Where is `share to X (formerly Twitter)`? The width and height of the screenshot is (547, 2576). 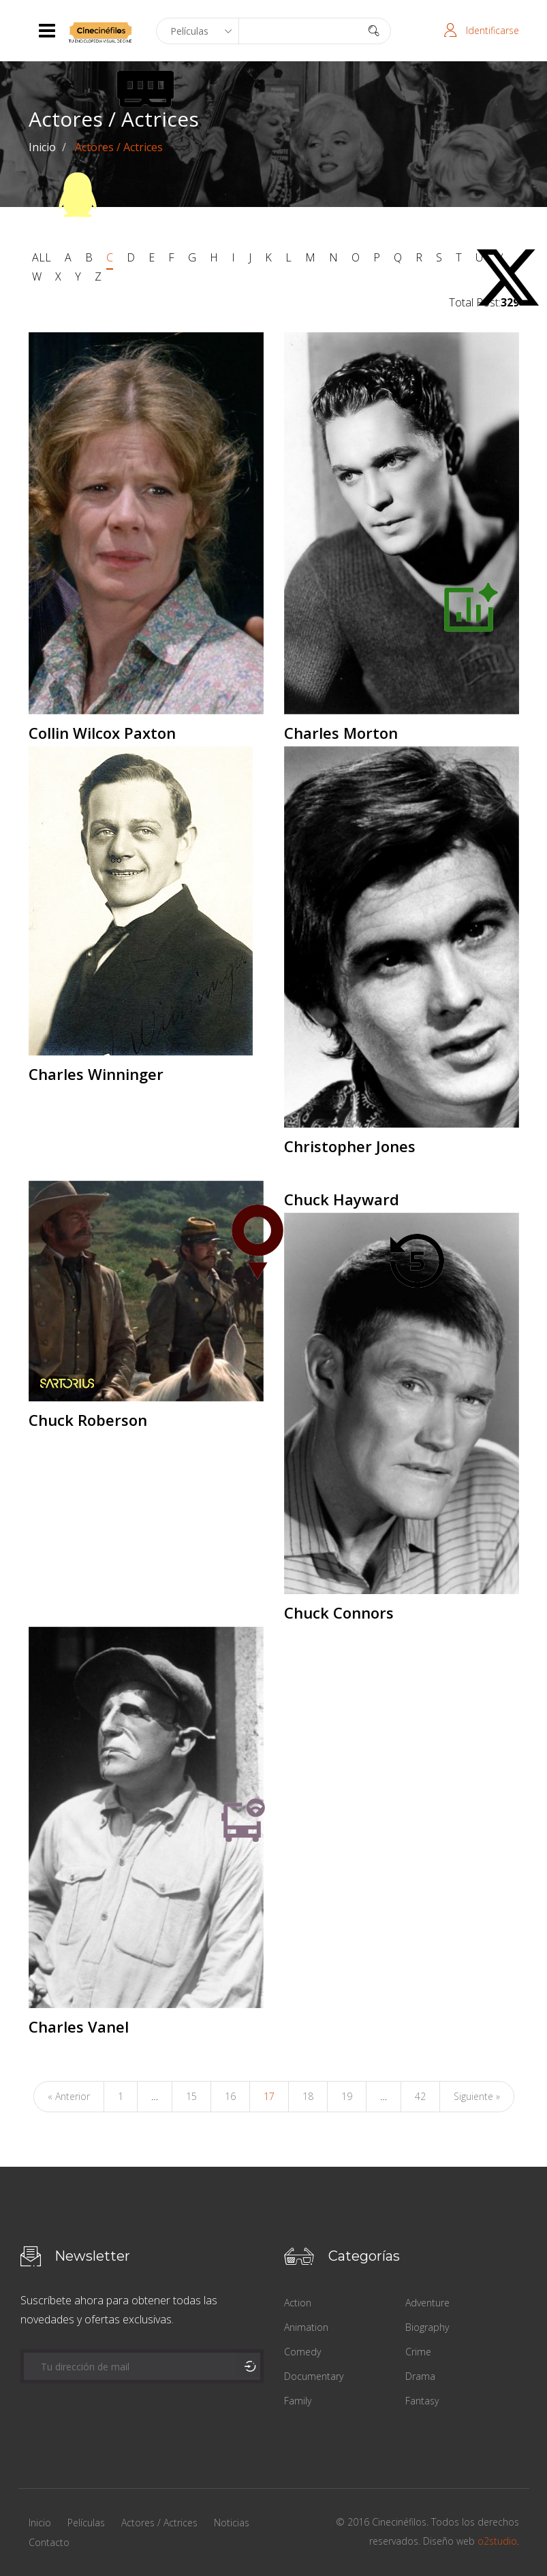
share to X (formerly Twitter) is located at coordinates (507, 277).